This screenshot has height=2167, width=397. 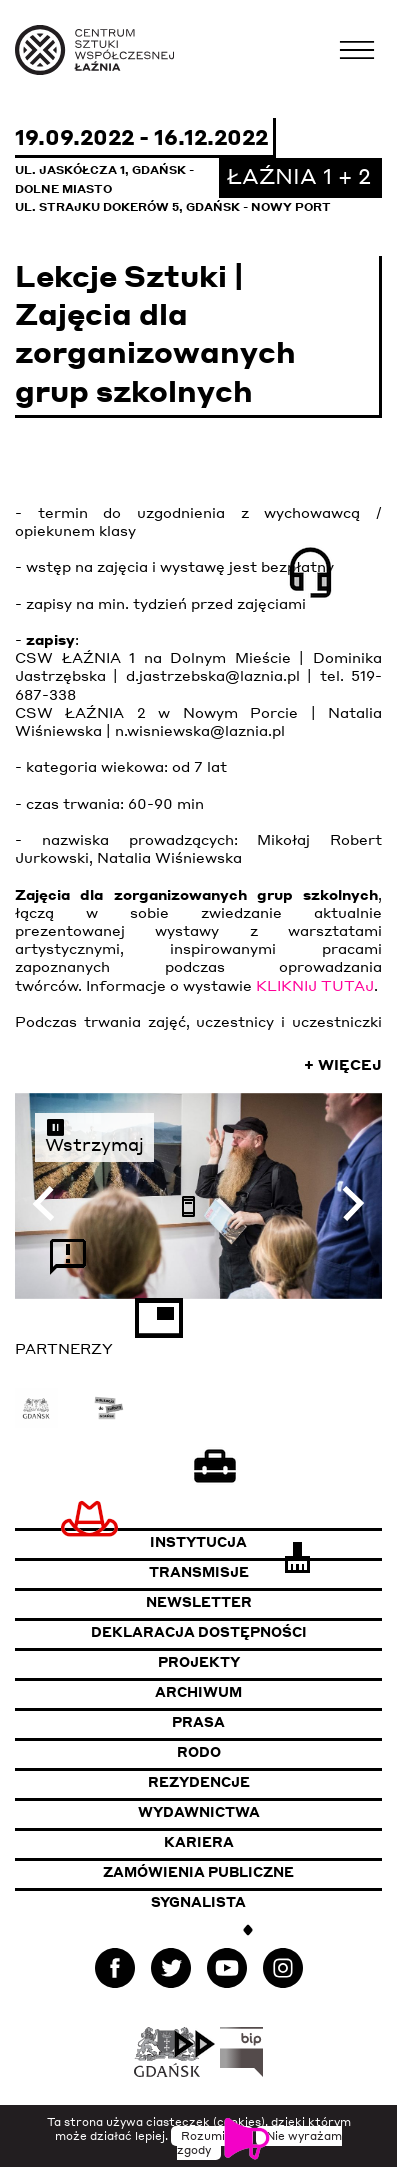 I want to click on access home repair services, so click(x=215, y=1466).